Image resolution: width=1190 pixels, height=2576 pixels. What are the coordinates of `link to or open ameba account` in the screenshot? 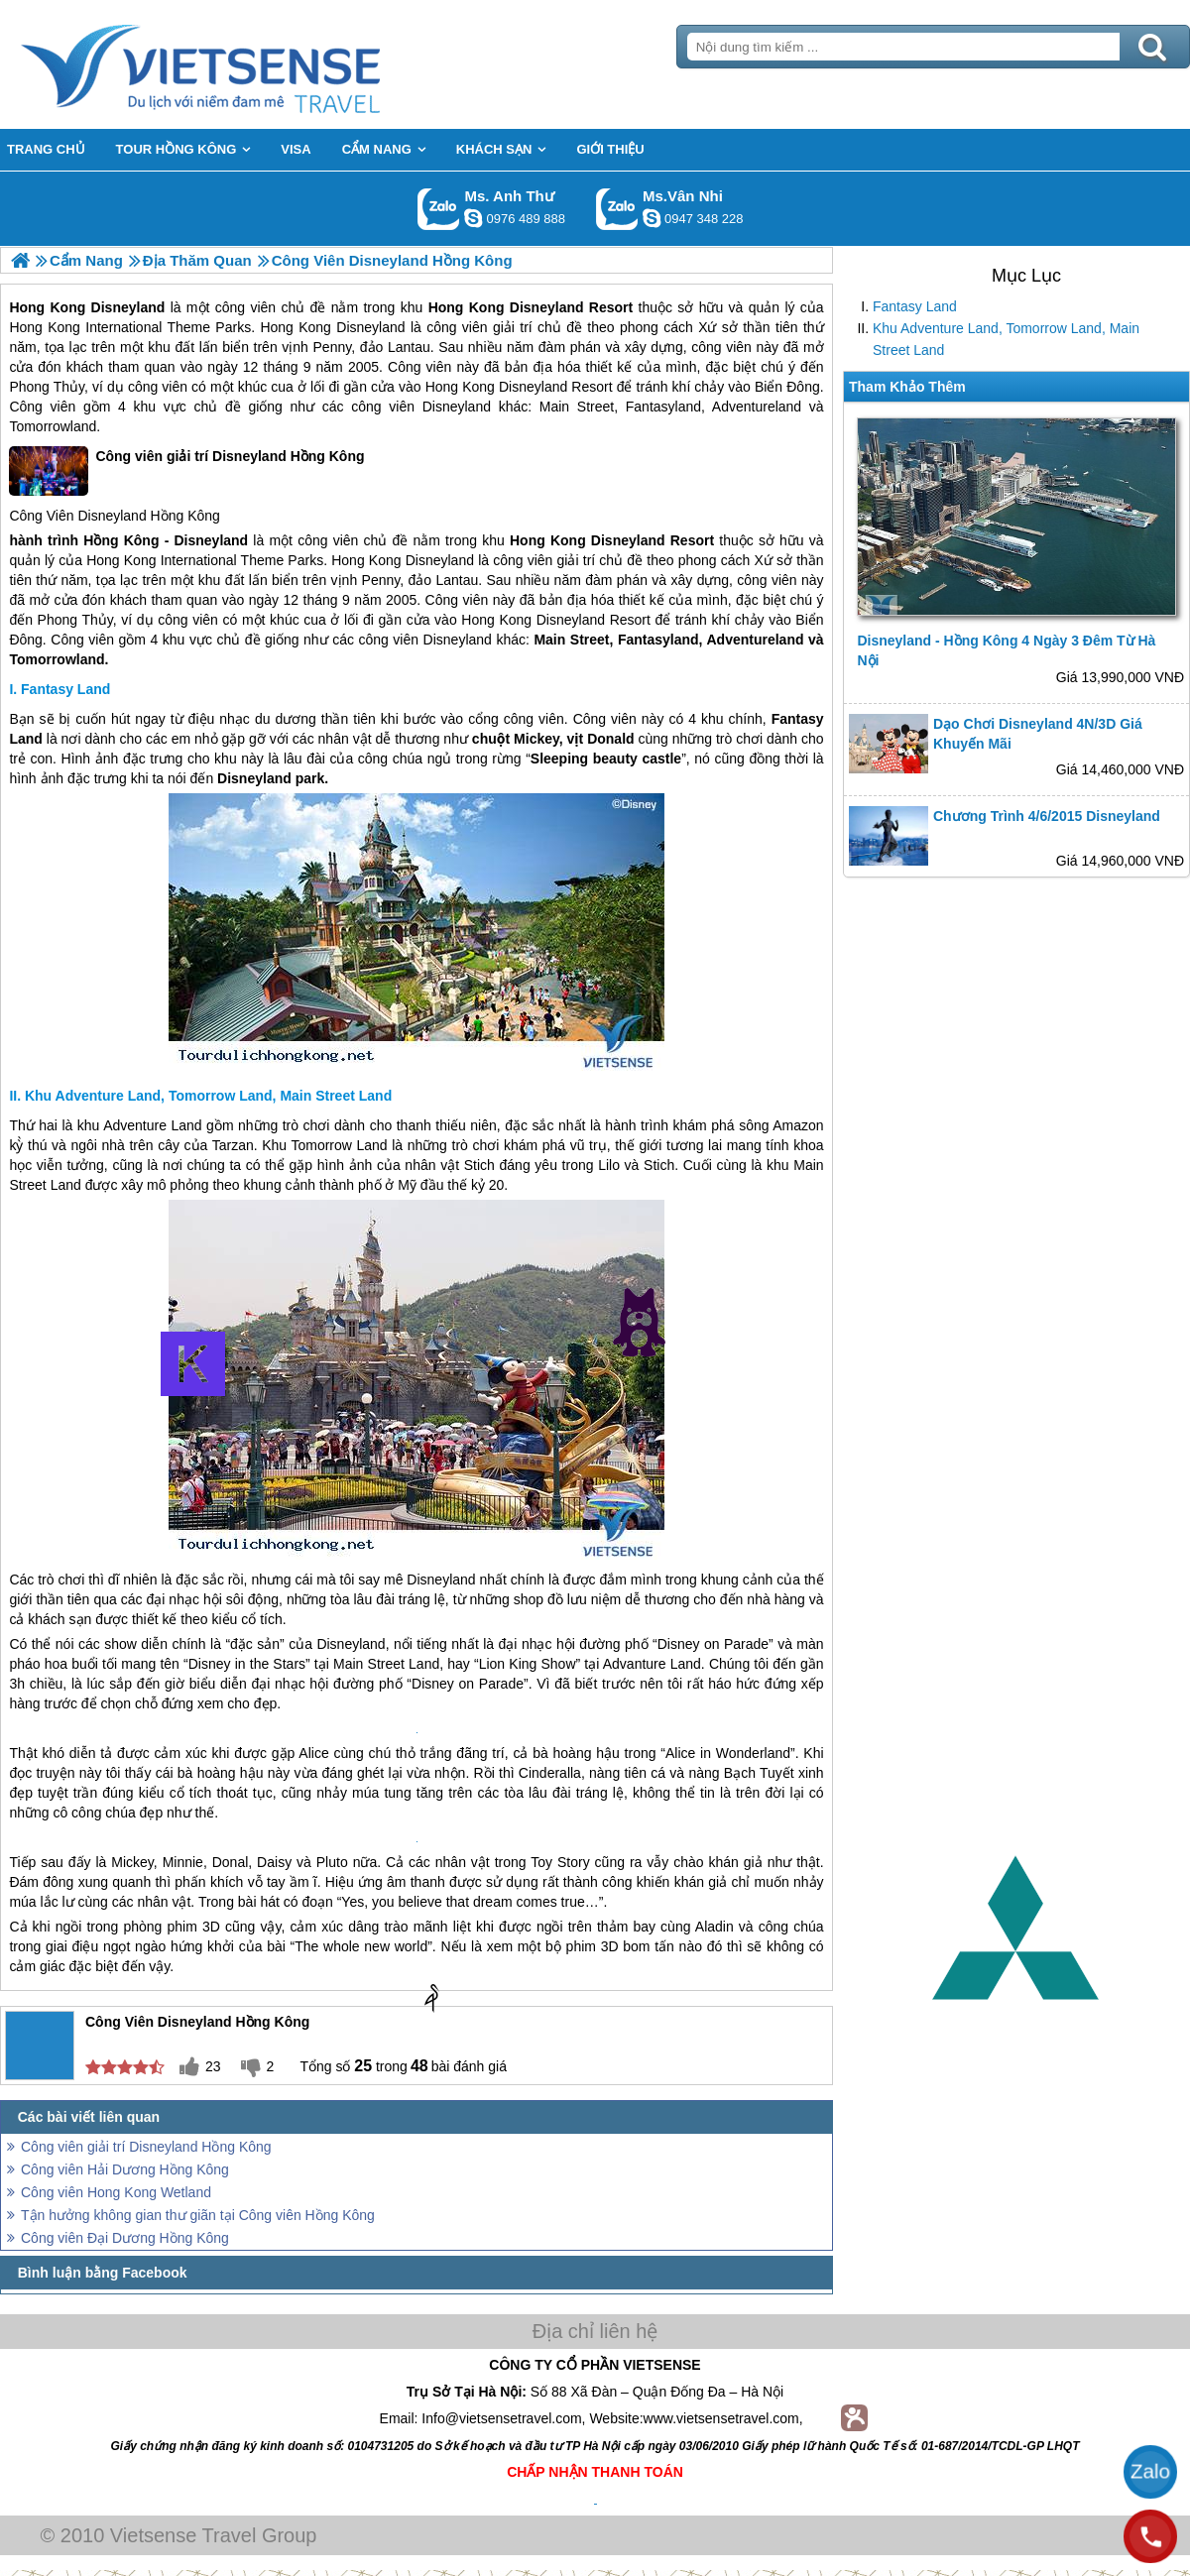 It's located at (639, 1322).